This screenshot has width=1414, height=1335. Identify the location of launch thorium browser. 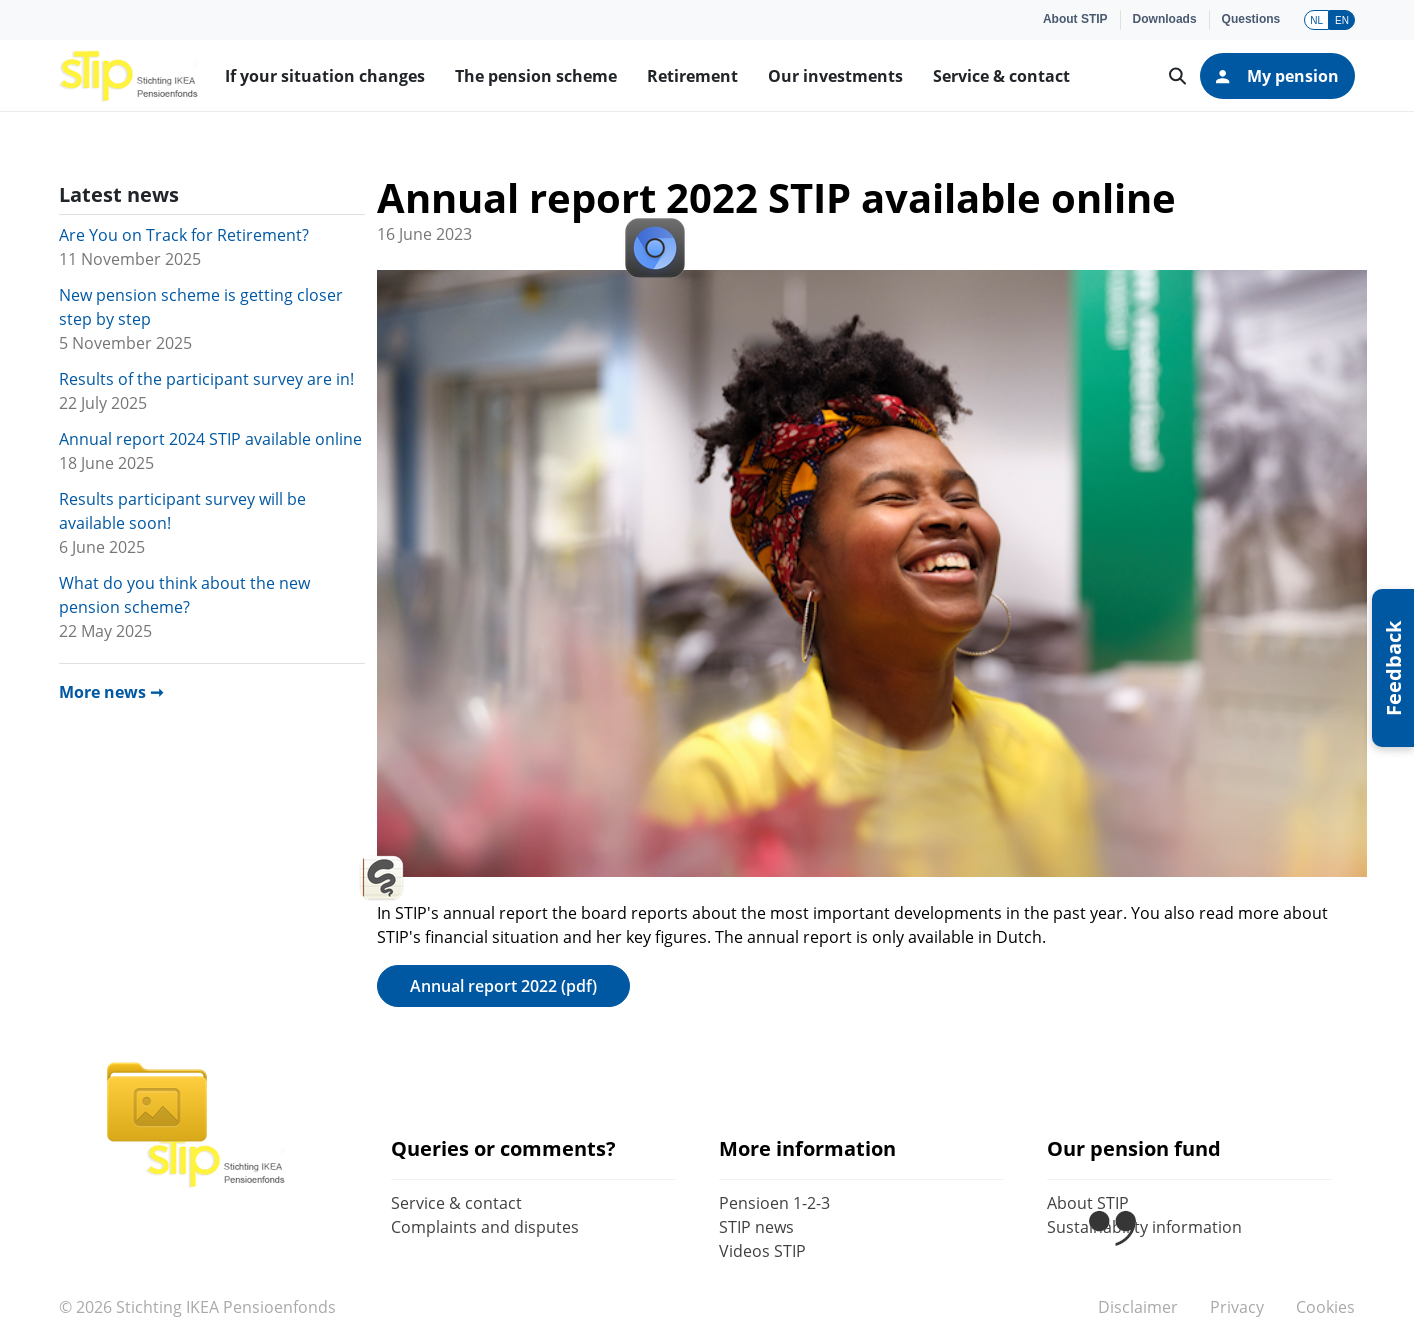
(655, 248).